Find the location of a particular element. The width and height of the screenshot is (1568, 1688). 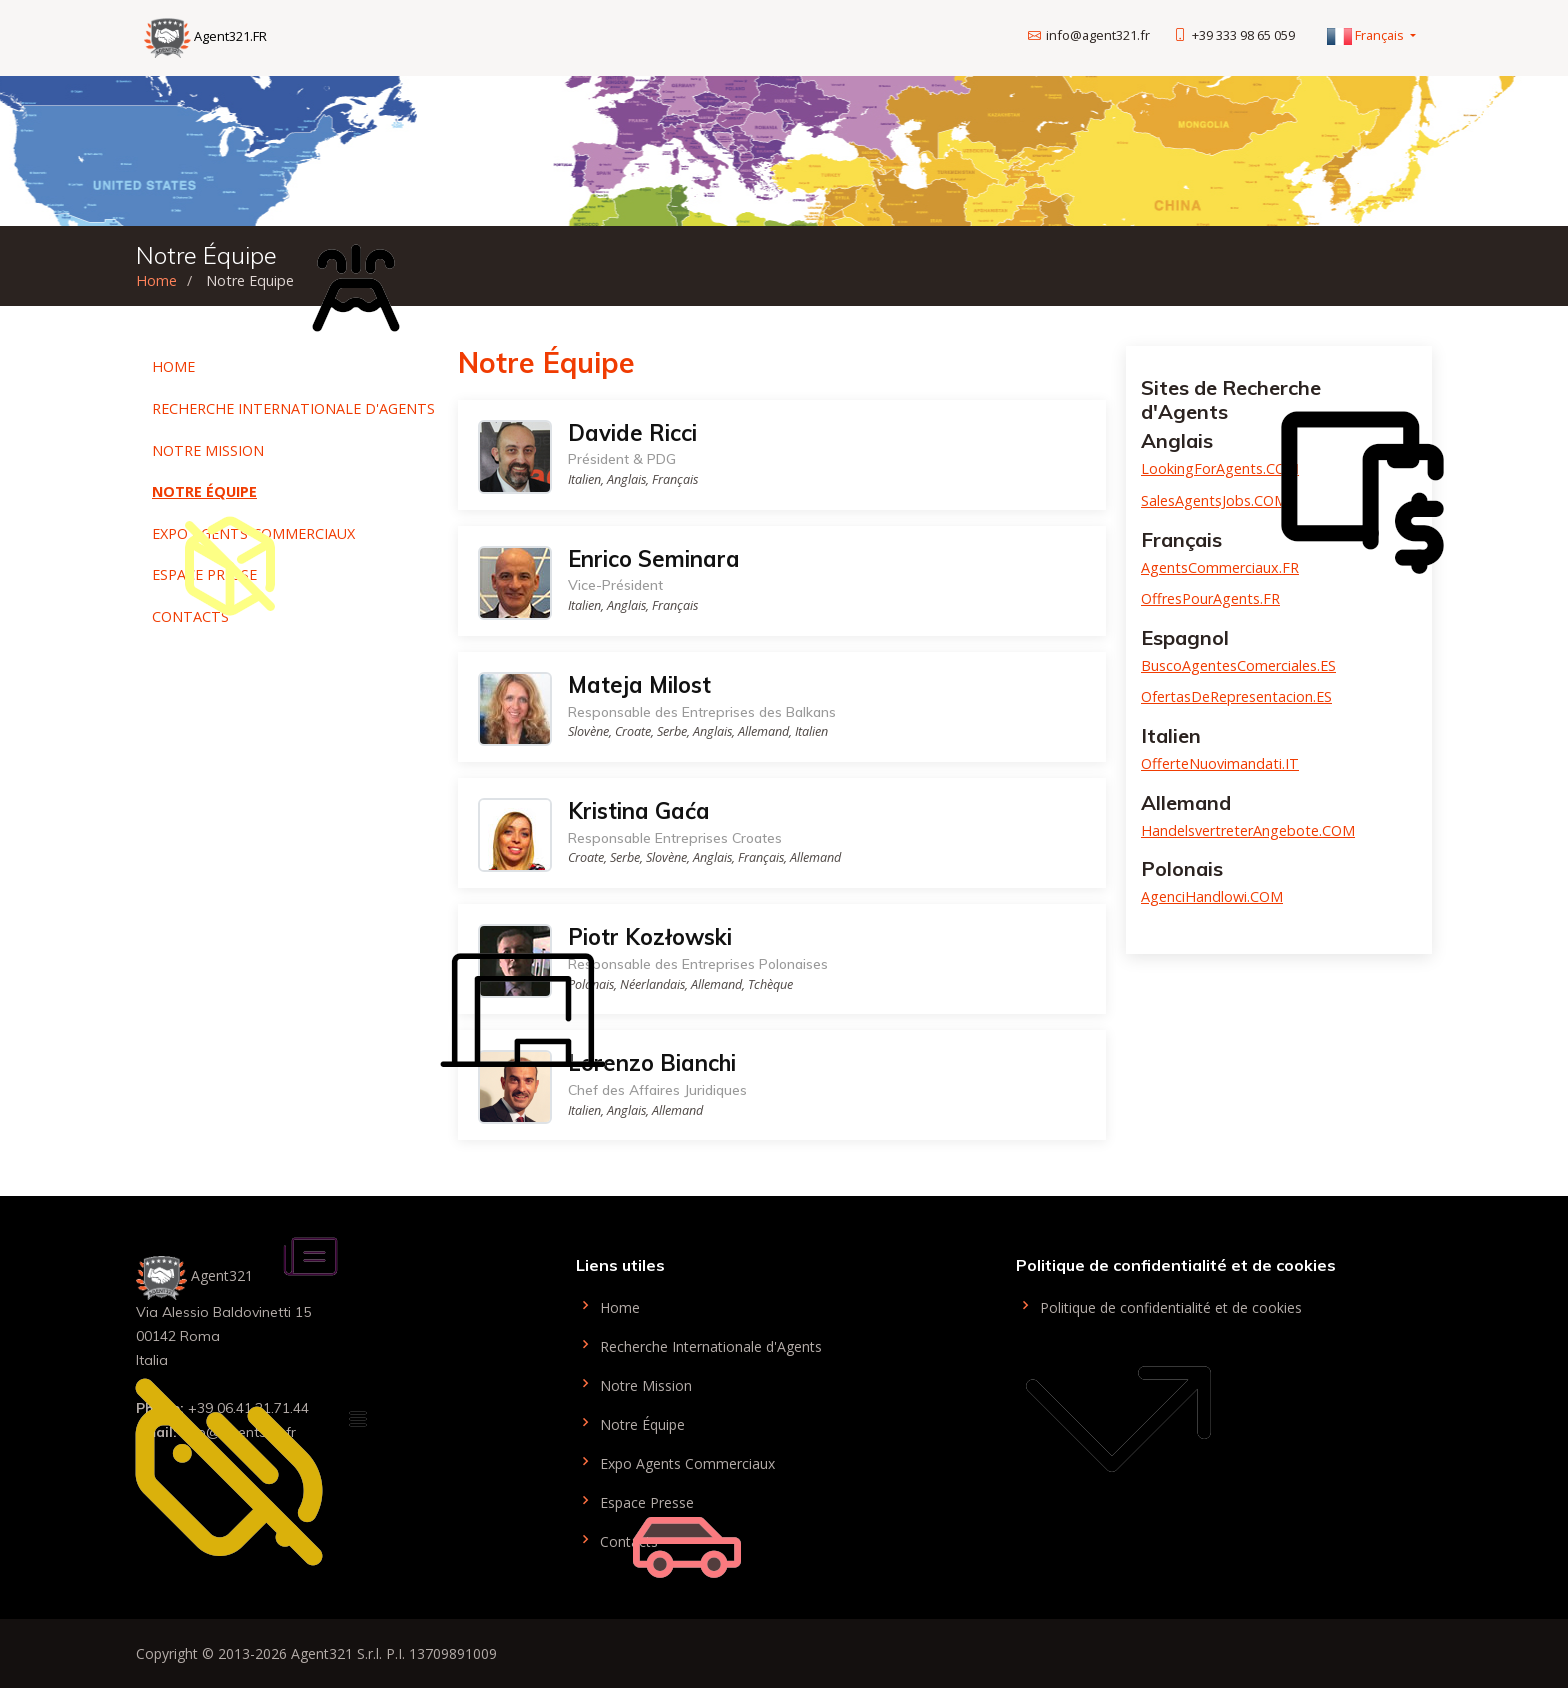

open navigation menu is located at coordinates (358, 1419).